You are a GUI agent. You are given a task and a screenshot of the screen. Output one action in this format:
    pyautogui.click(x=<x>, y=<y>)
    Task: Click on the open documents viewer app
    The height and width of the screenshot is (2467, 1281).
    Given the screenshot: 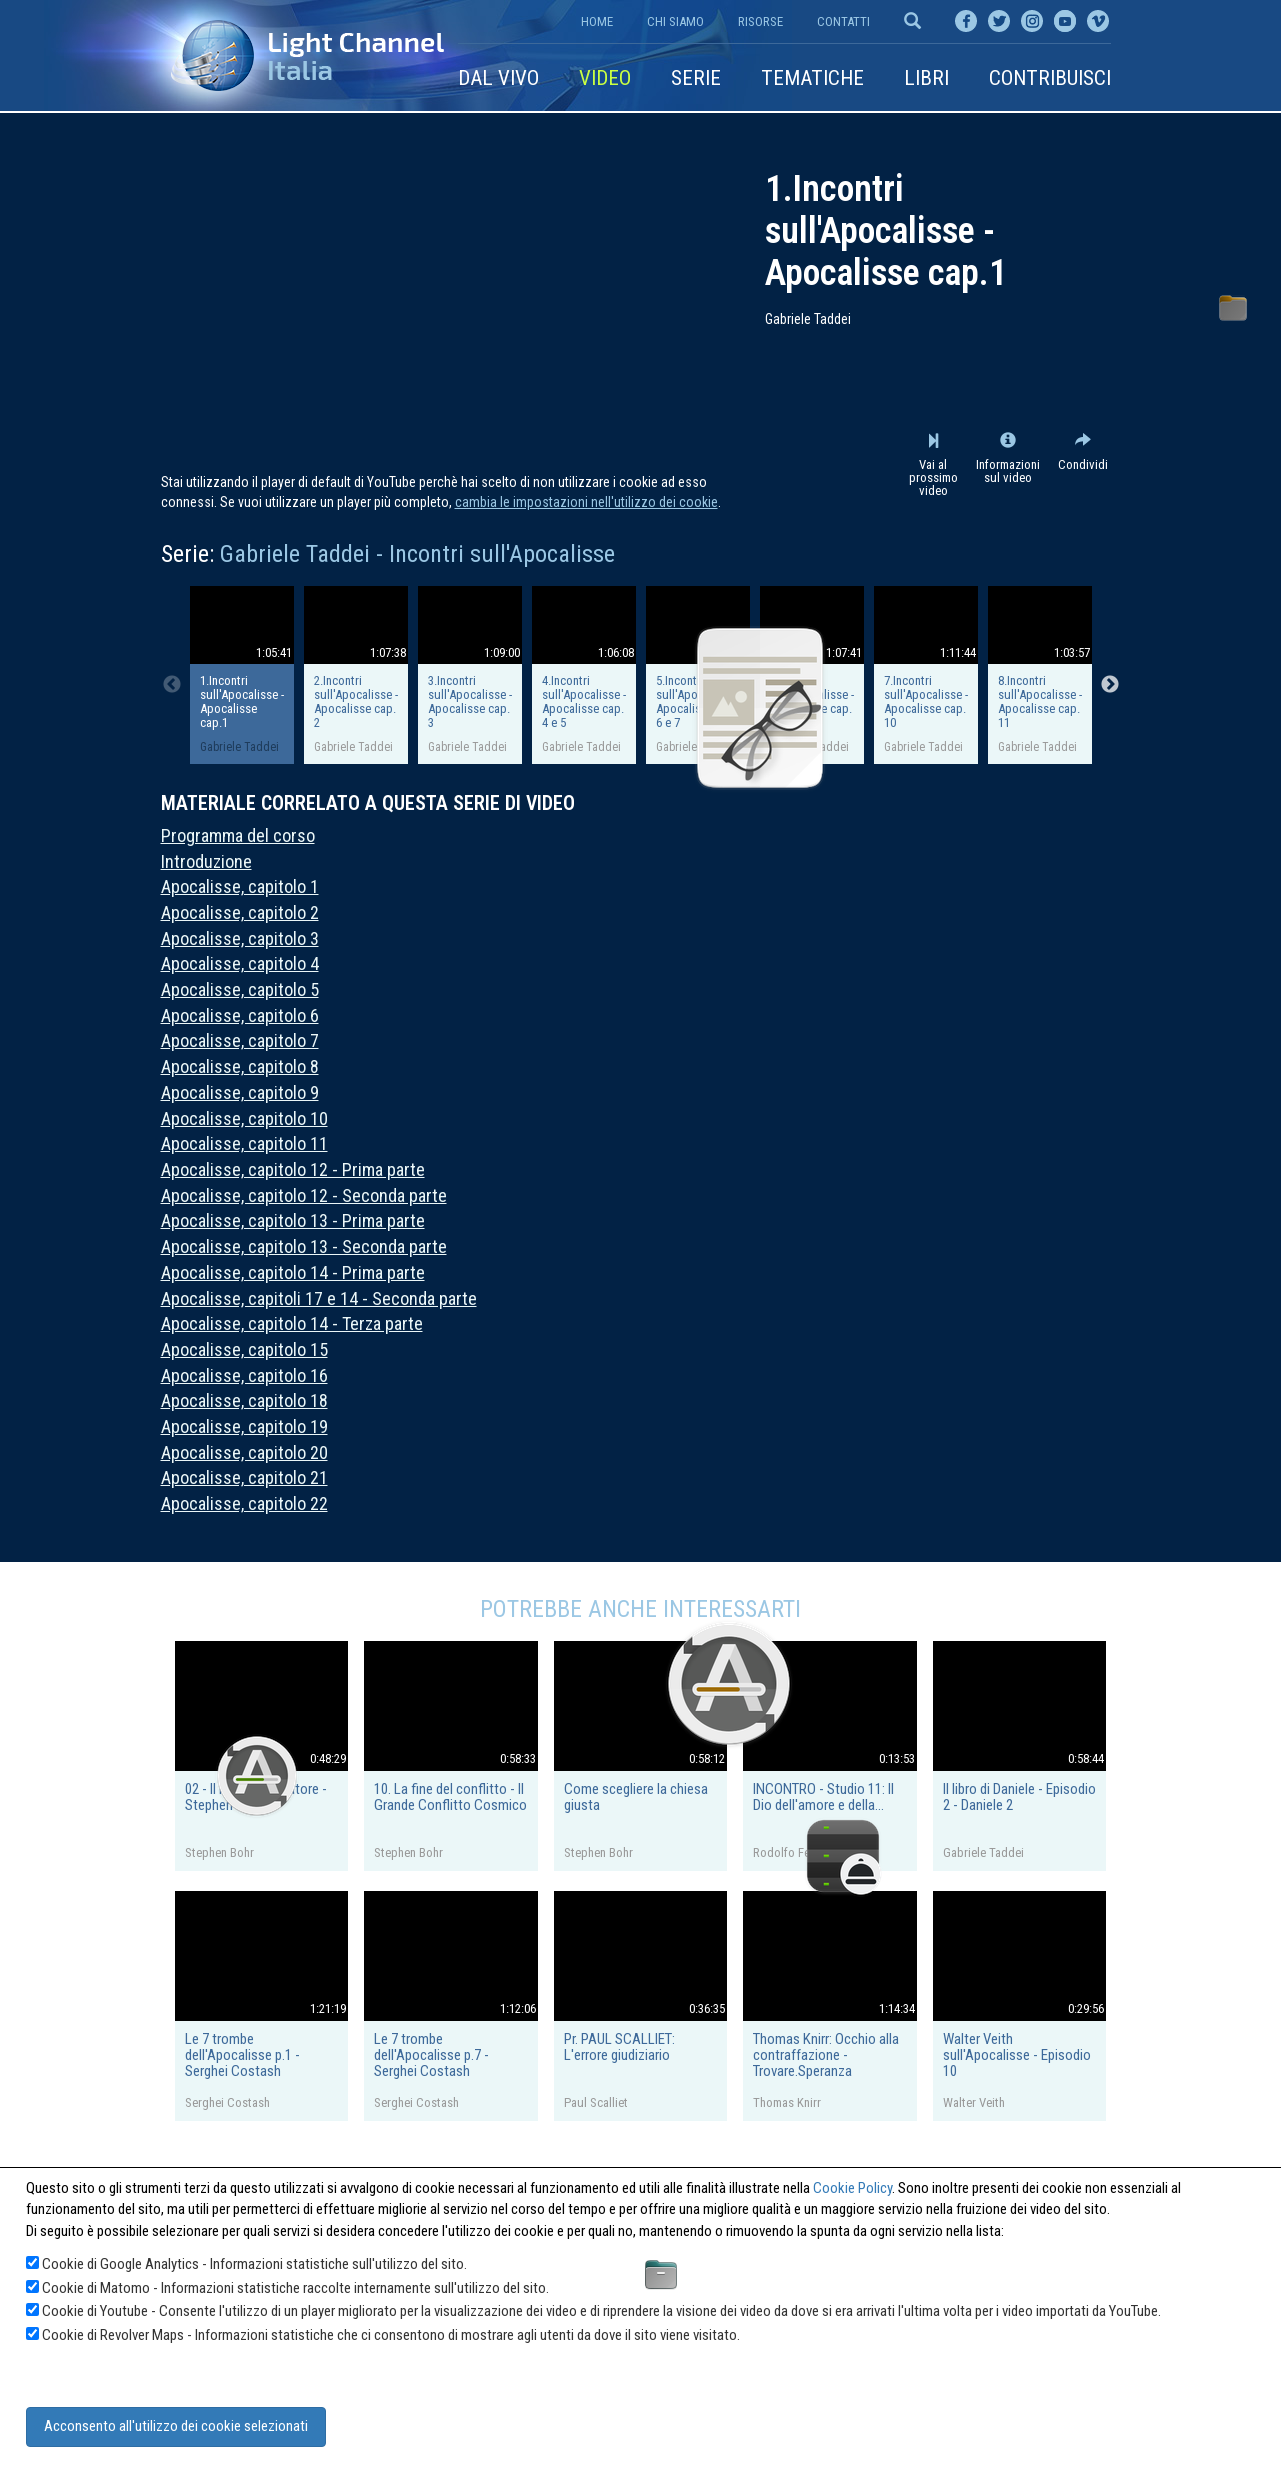 What is the action you would take?
    pyautogui.click(x=760, y=708)
    